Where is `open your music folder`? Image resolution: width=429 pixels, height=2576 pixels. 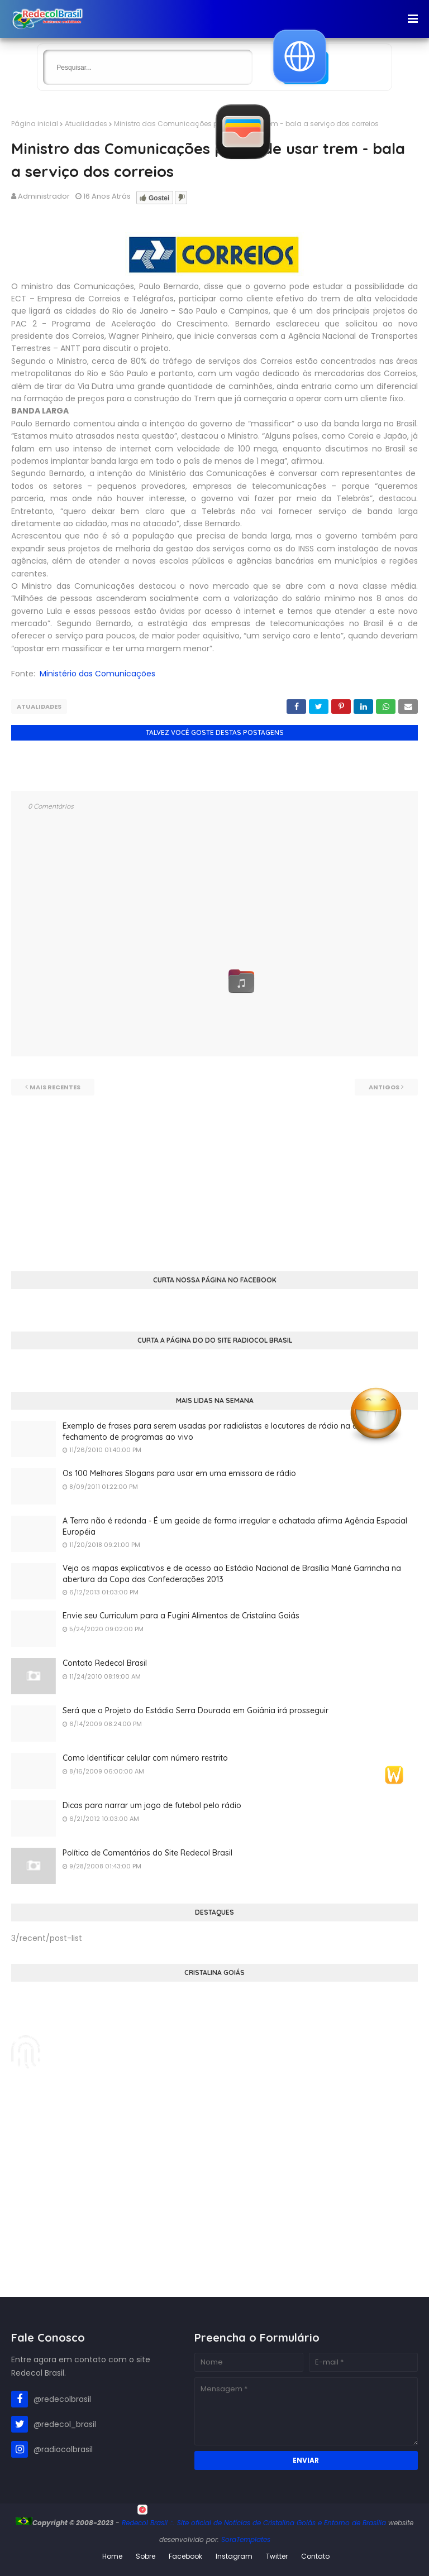 open your music folder is located at coordinates (241, 981).